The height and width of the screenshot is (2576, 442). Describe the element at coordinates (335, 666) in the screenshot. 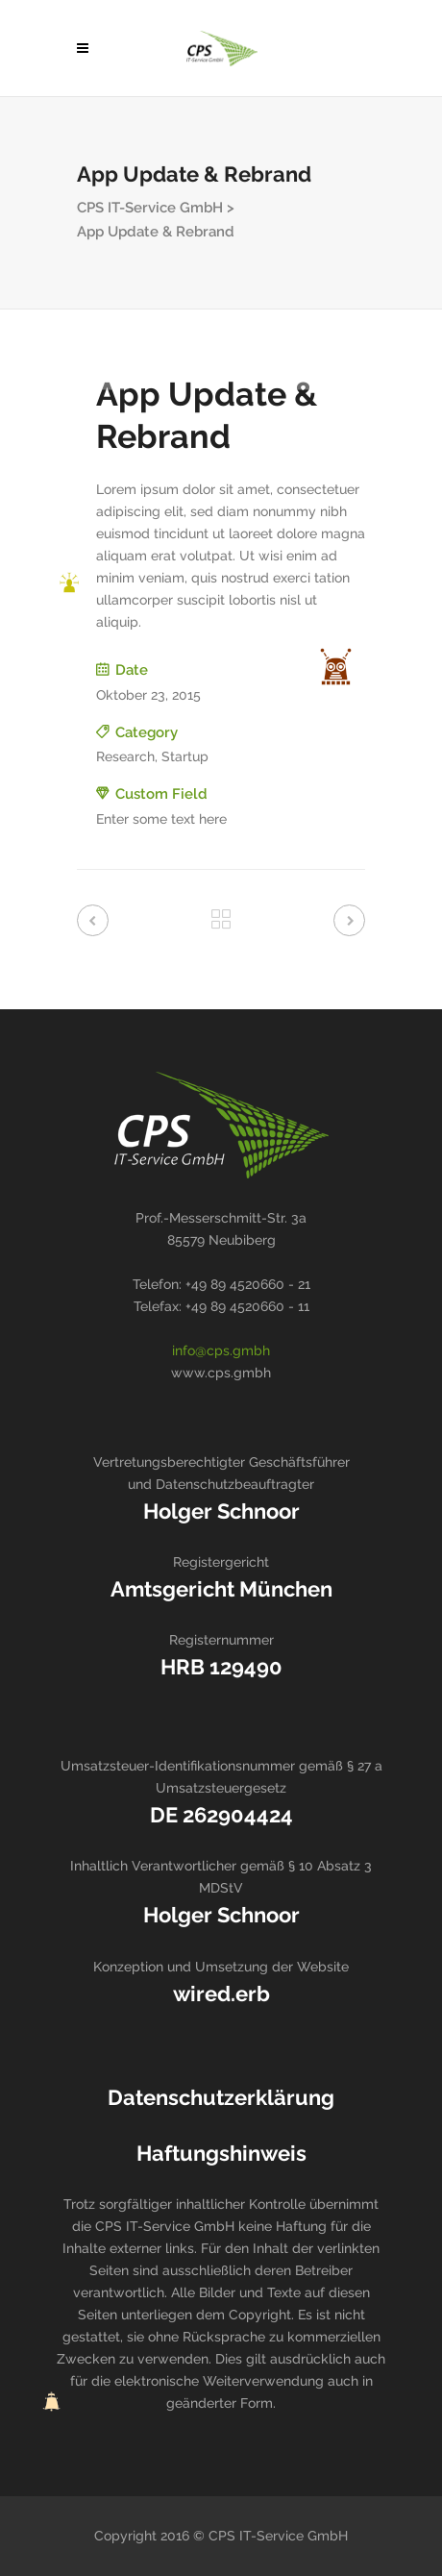

I see `access bot or AI assistant features` at that location.